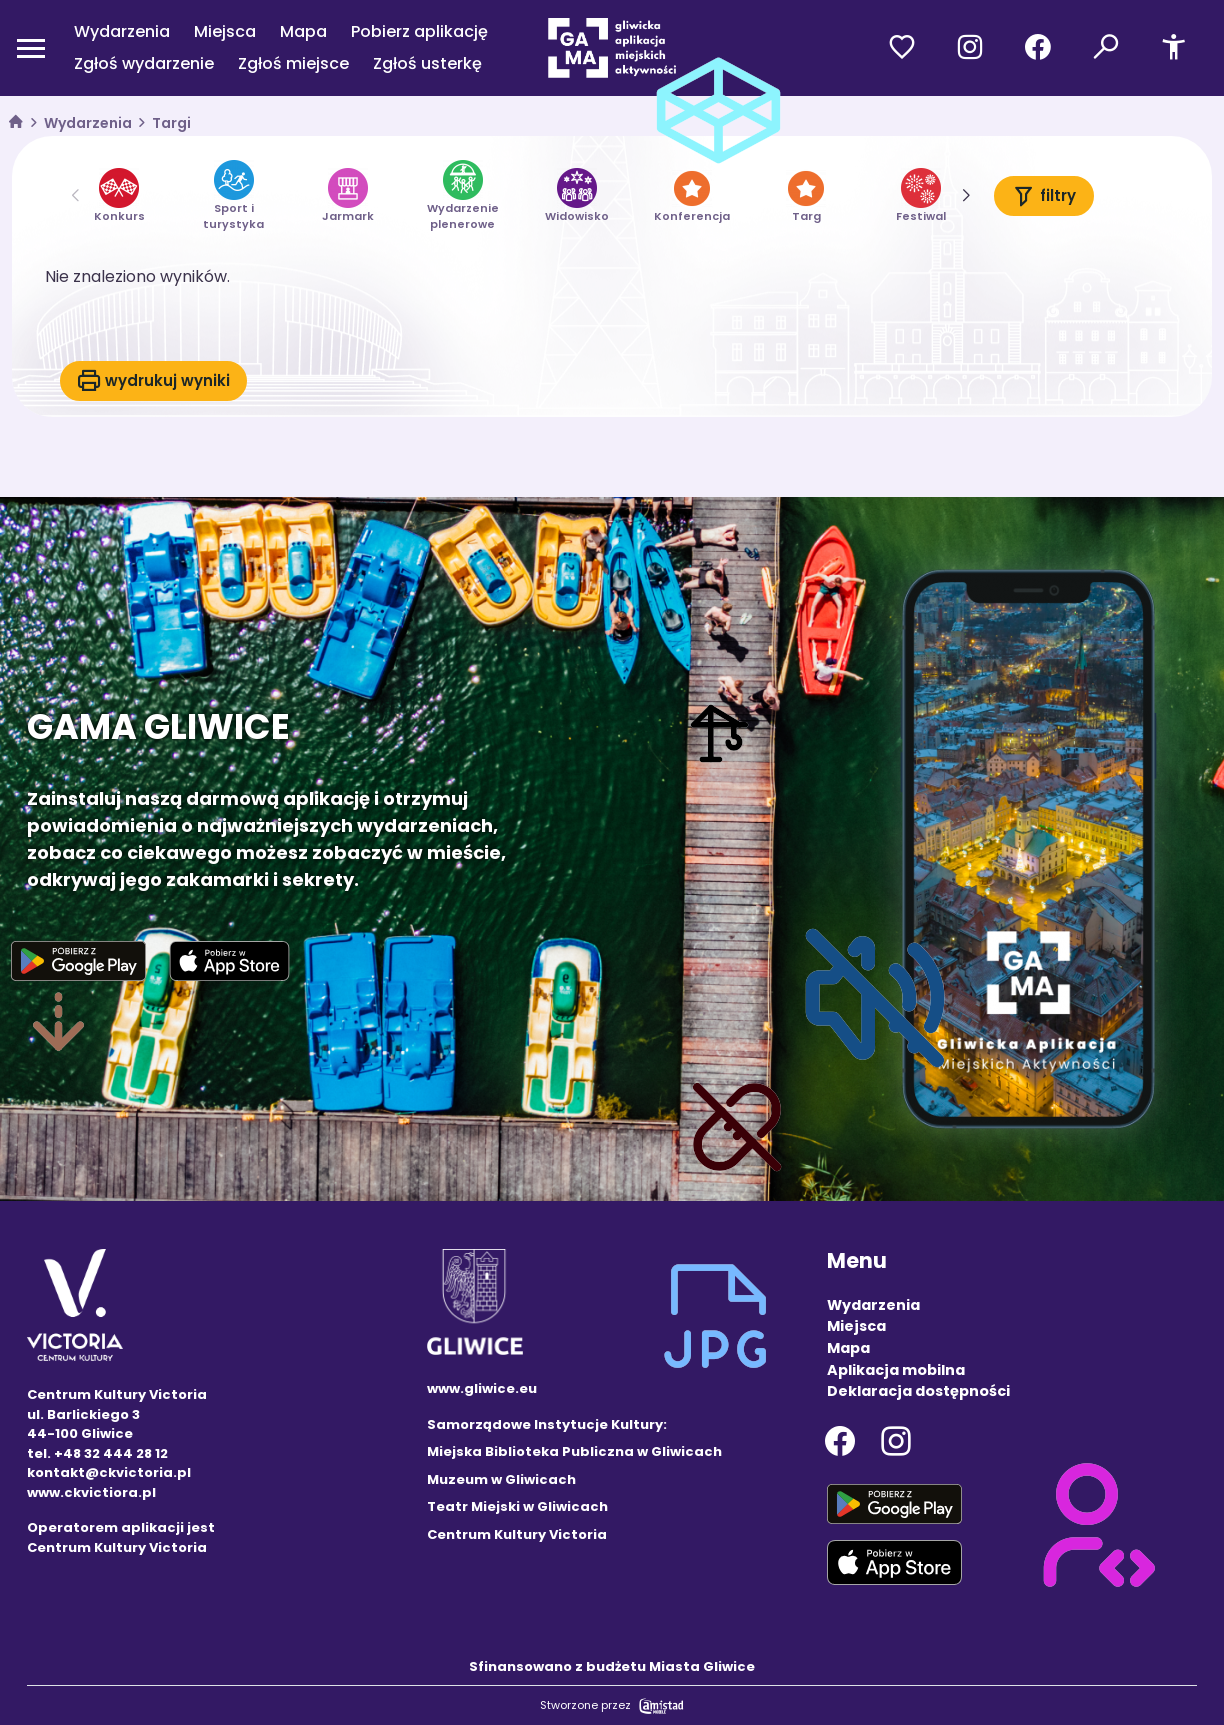 The height and width of the screenshot is (1725, 1224). Describe the element at coordinates (718, 1320) in the screenshot. I see `view or open a JPG image file` at that location.